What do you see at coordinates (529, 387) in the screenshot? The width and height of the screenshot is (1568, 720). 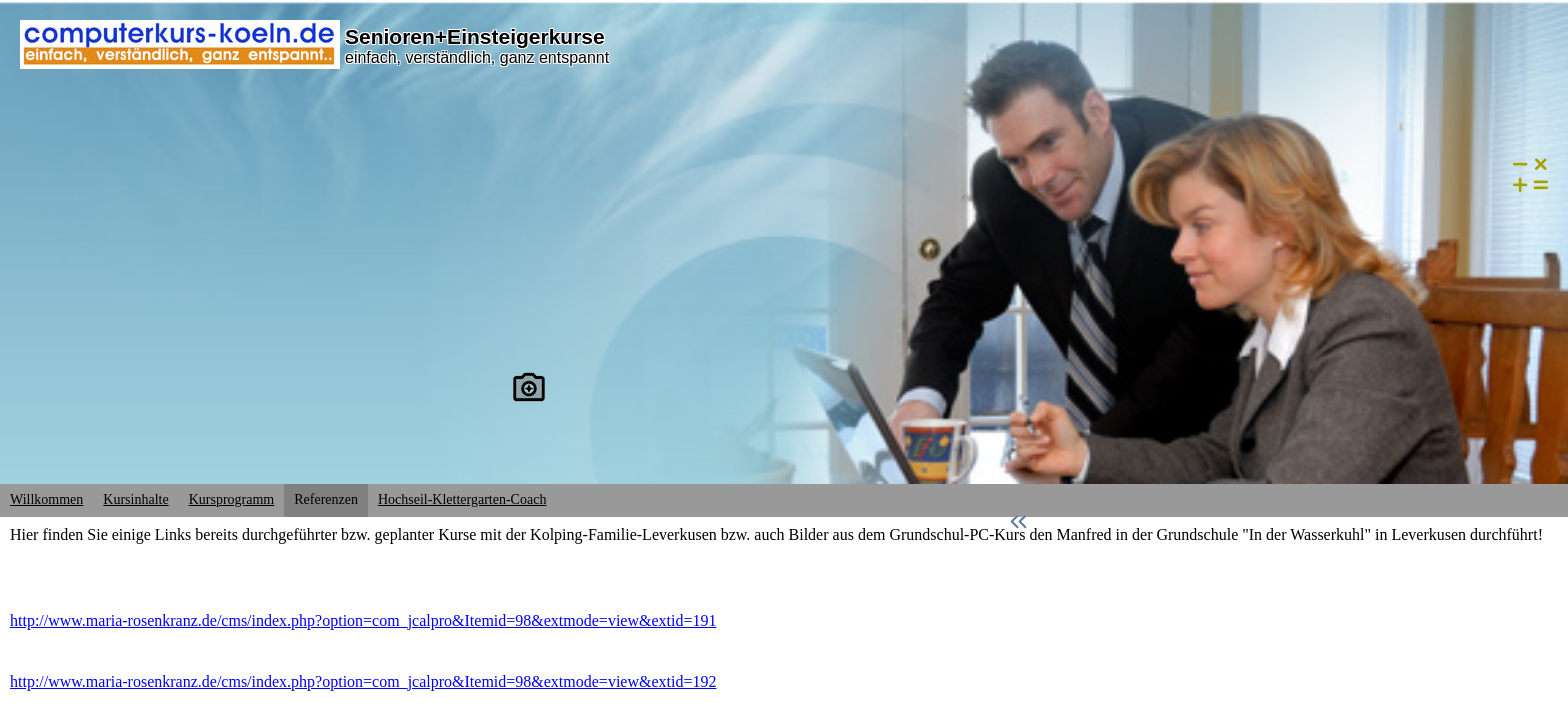 I see `enhance or improve photo quality` at bounding box center [529, 387].